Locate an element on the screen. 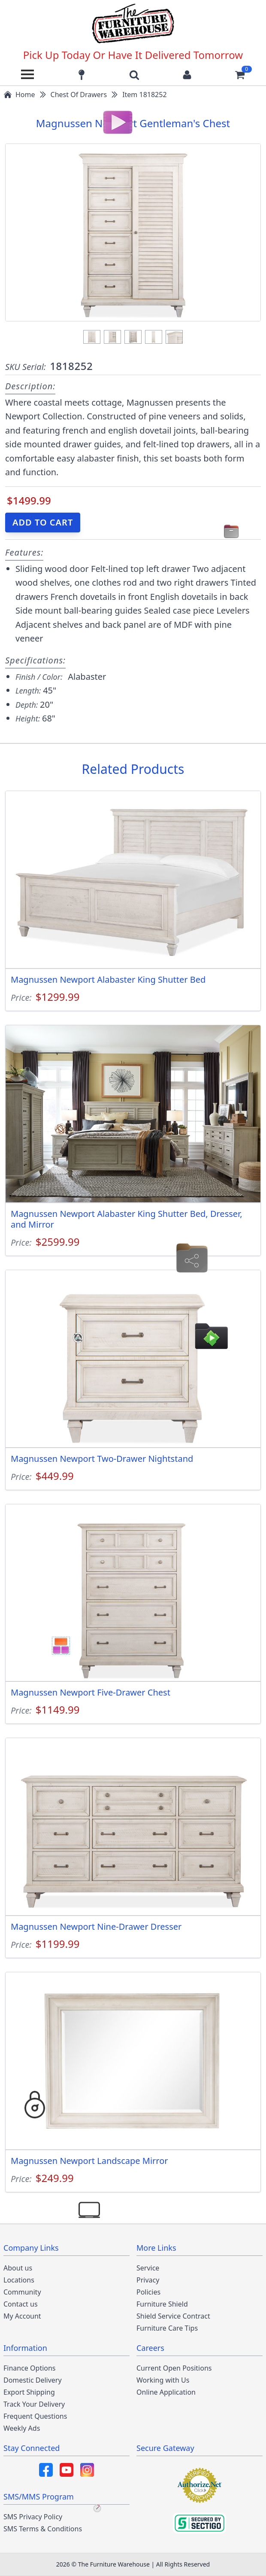  open sysprof system profiler application is located at coordinates (97, 2508).